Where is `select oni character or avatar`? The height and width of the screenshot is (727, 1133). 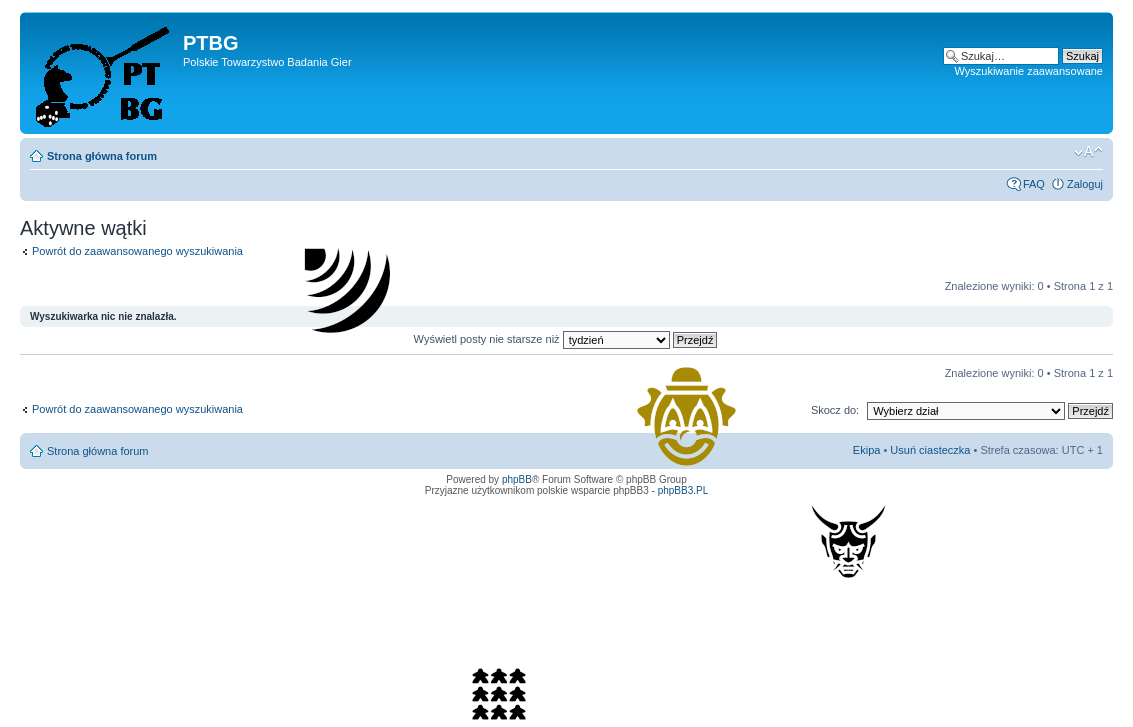 select oni character or avatar is located at coordinates (848, 541).